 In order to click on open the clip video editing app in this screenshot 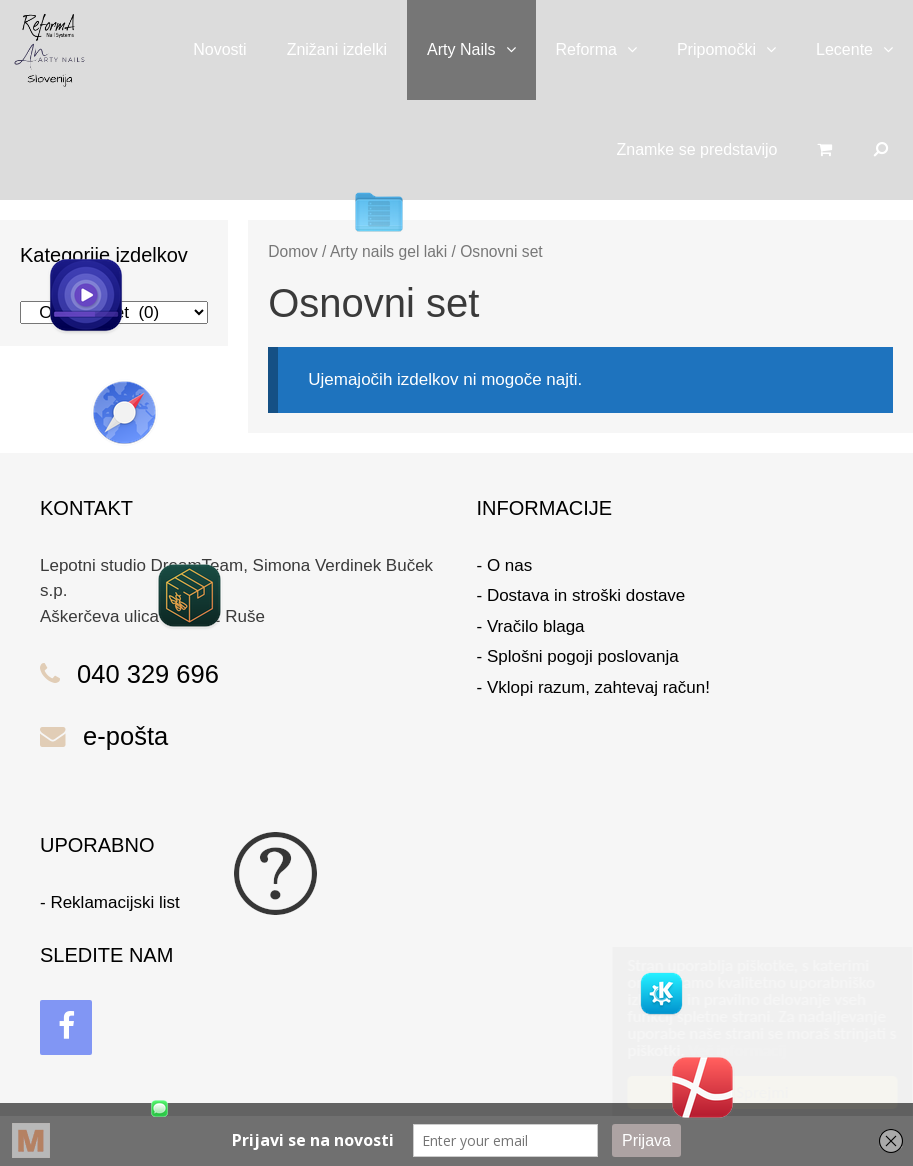, I will do `click(86, 295)`.